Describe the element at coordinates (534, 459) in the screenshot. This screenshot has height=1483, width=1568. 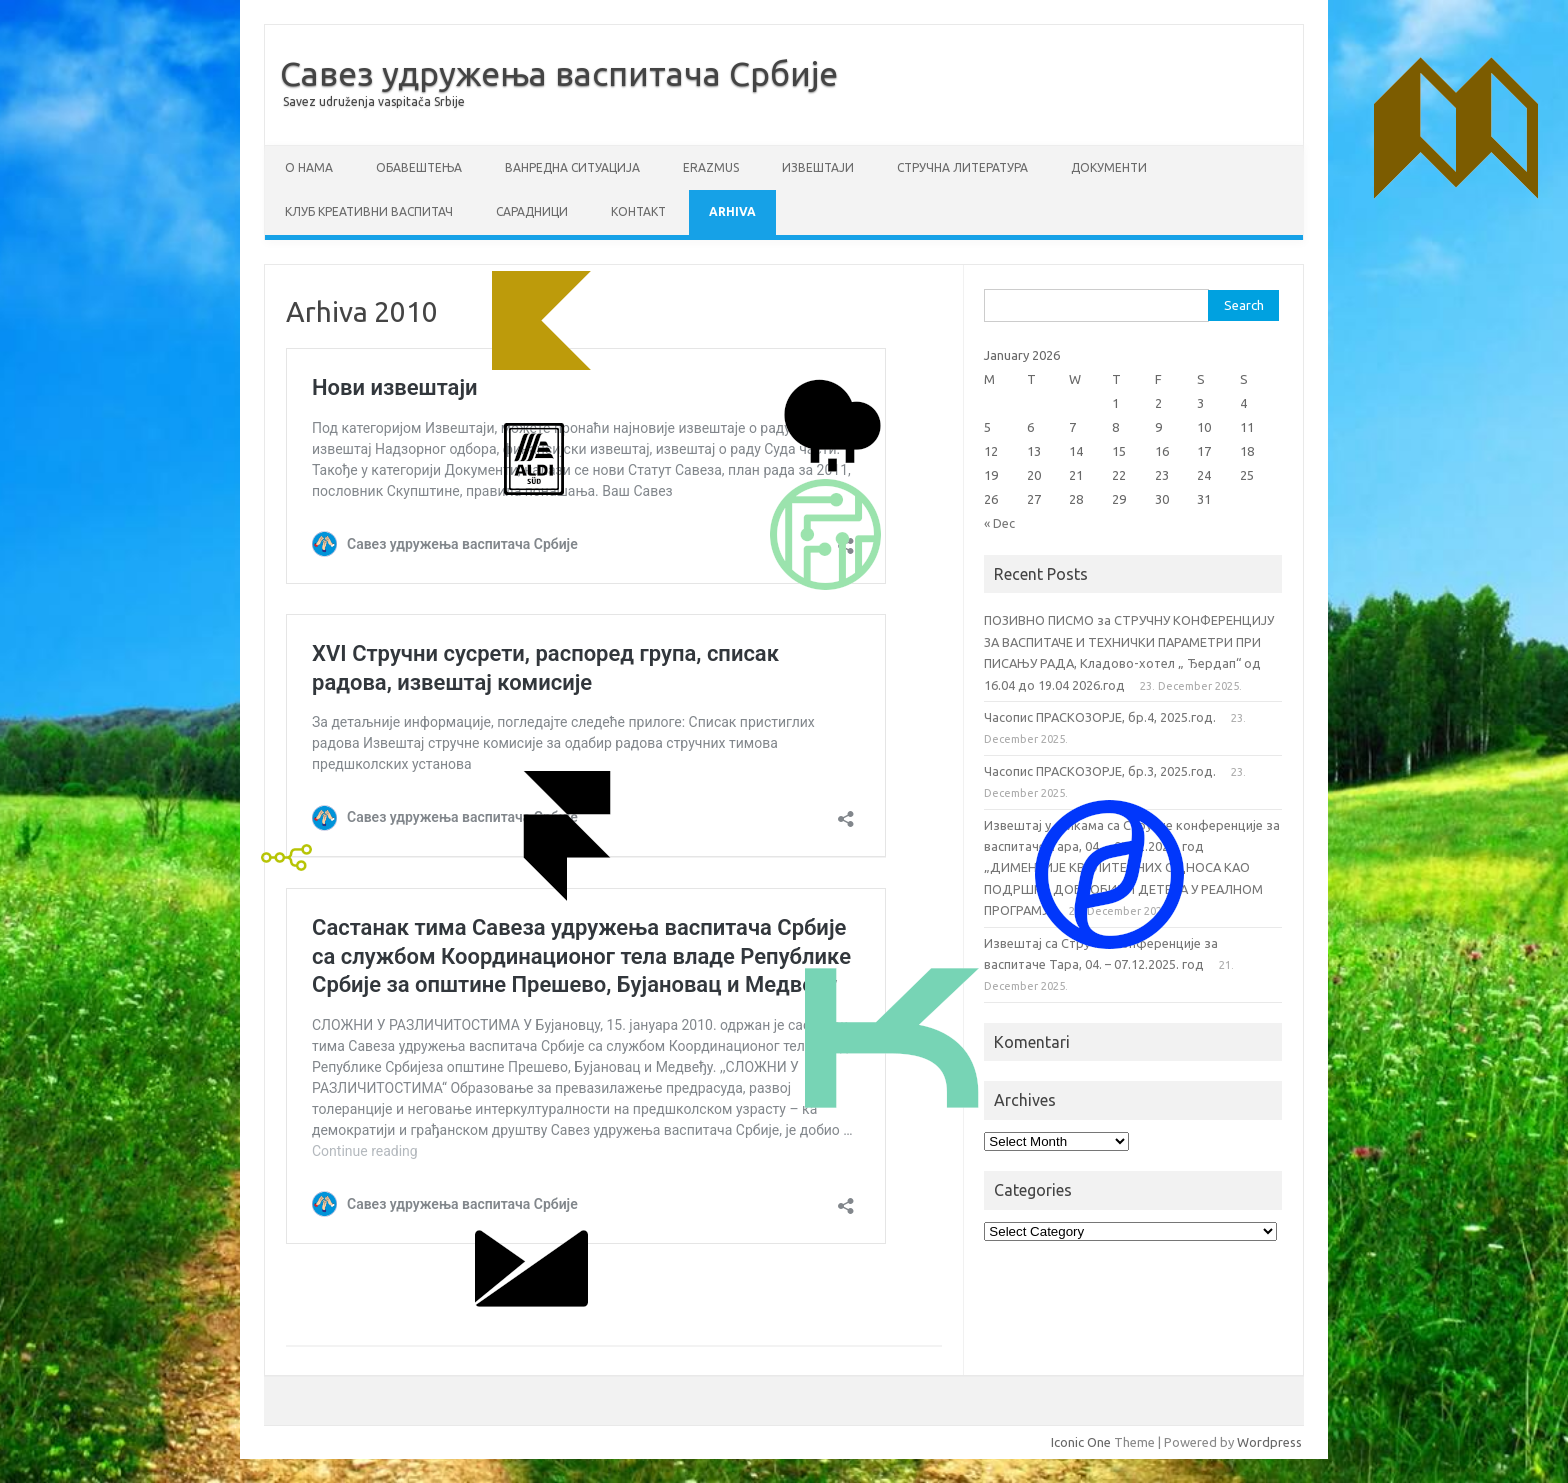
I see `aldi süd company logo` at that location.